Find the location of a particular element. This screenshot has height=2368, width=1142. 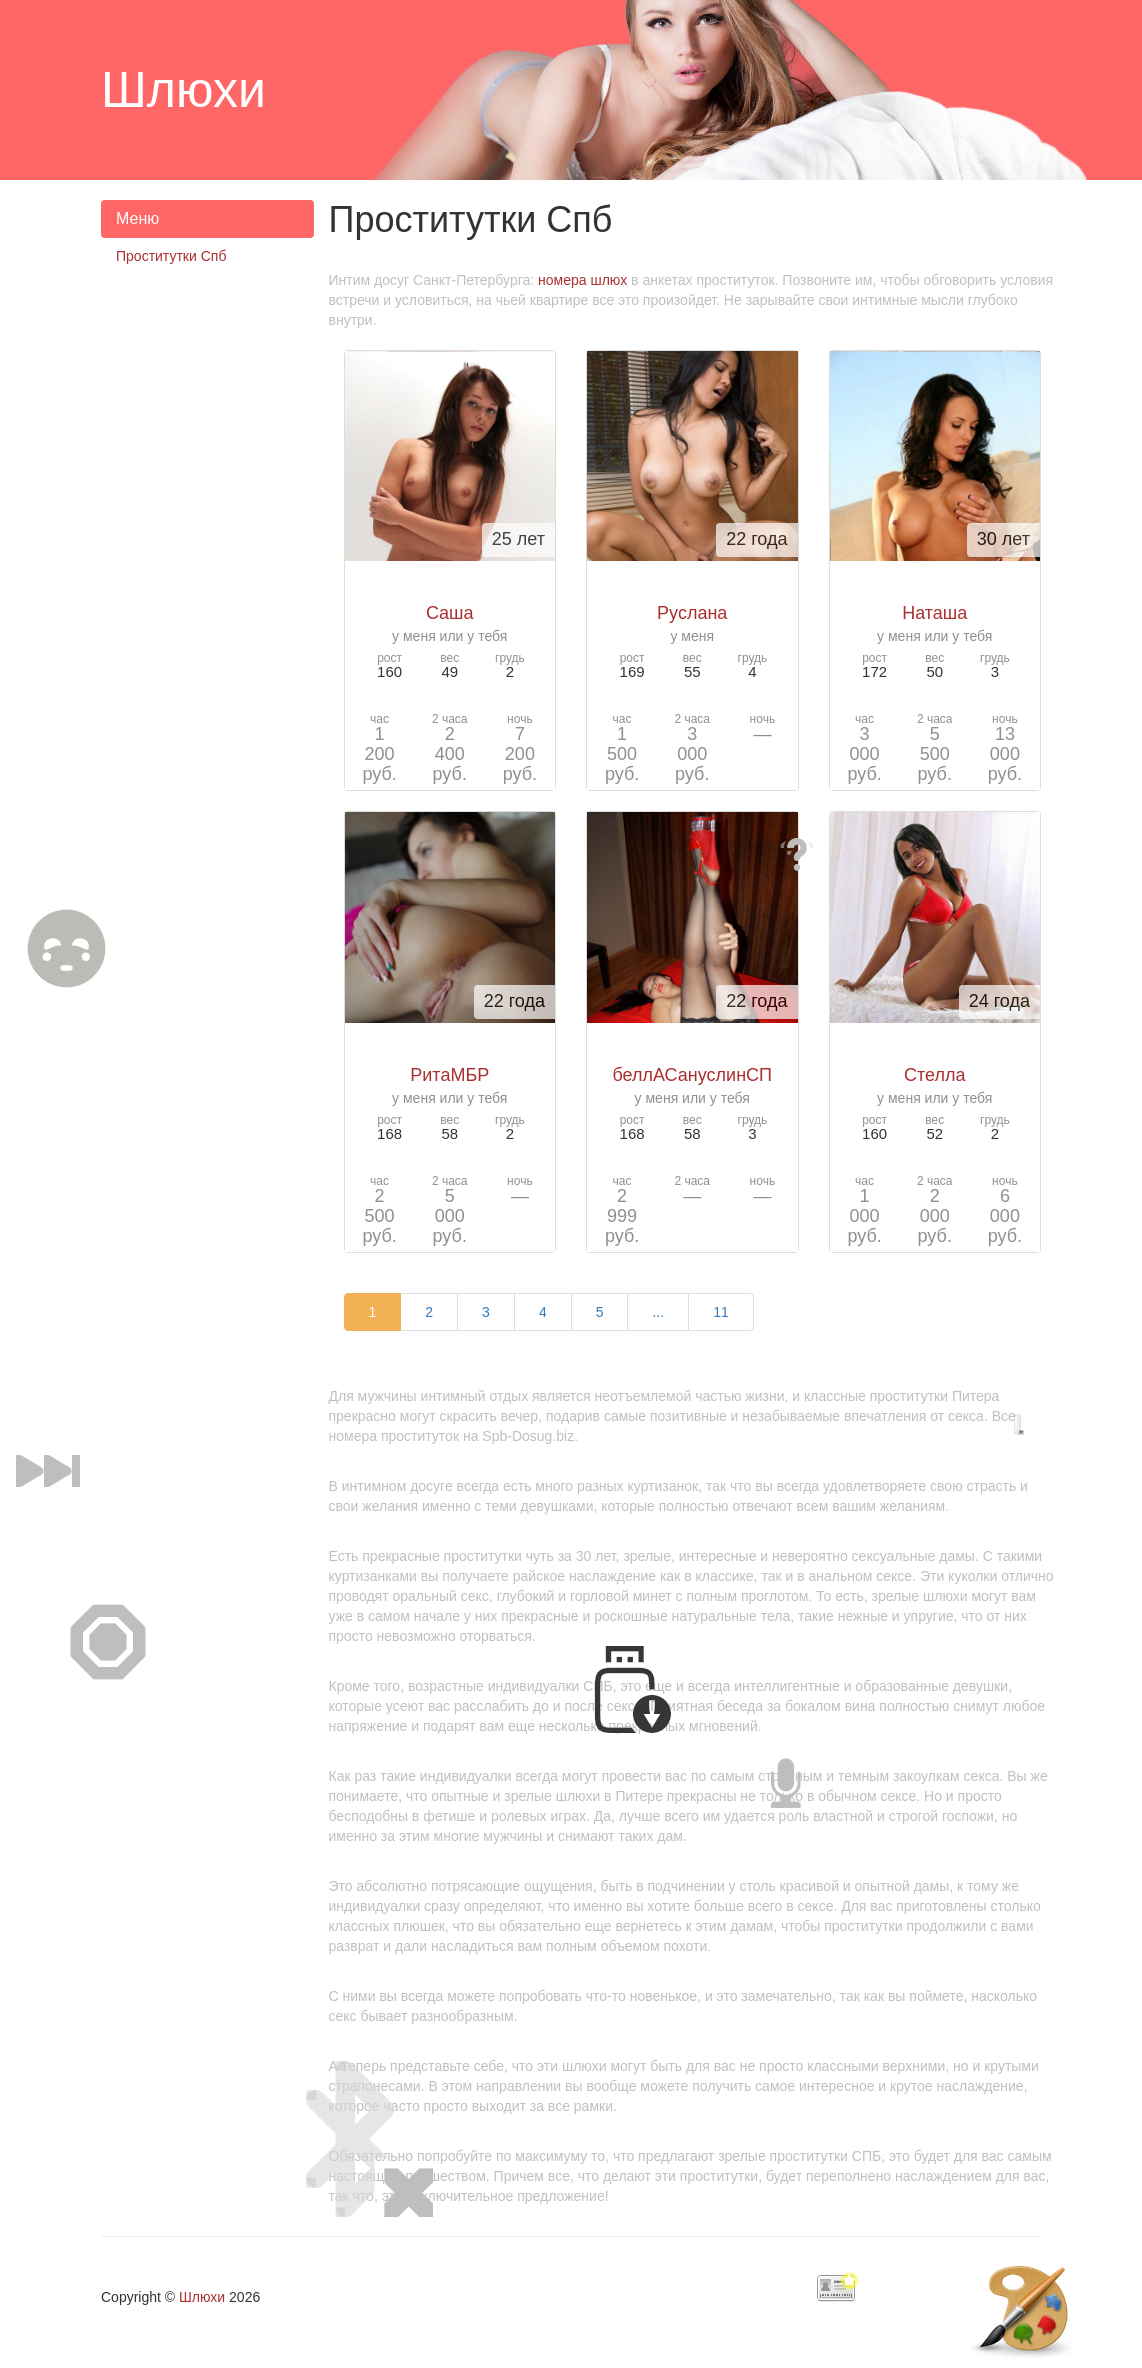

indicates battery not detected or missing is located at coordinates (1017, 1424).